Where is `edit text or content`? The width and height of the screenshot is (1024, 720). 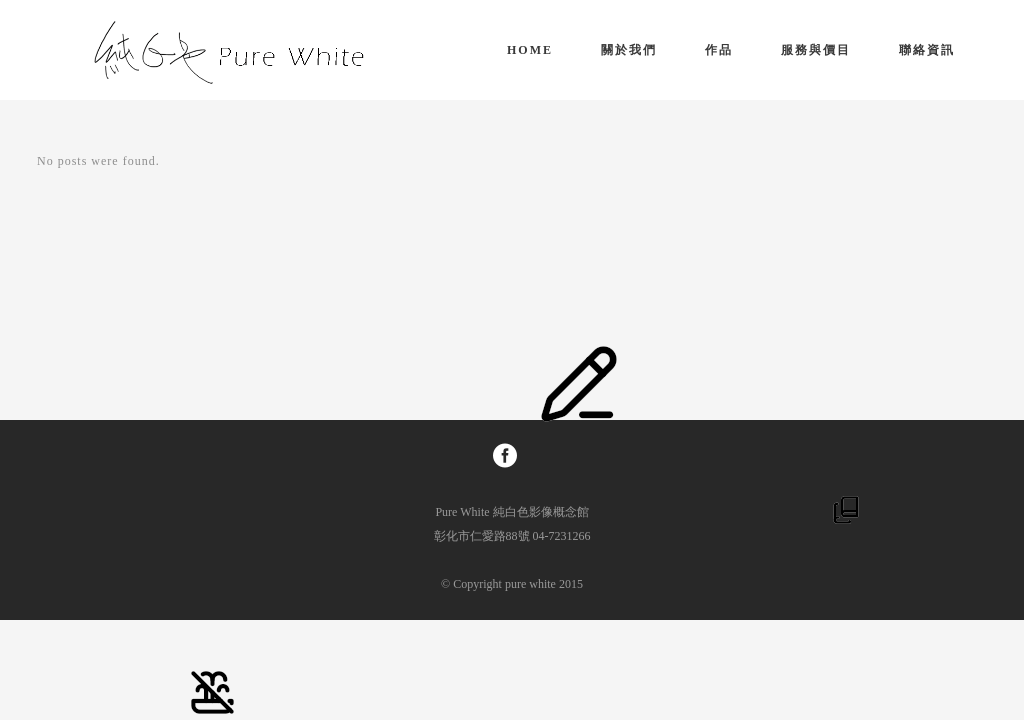 edit text or content is located at coordinates (579, 384).